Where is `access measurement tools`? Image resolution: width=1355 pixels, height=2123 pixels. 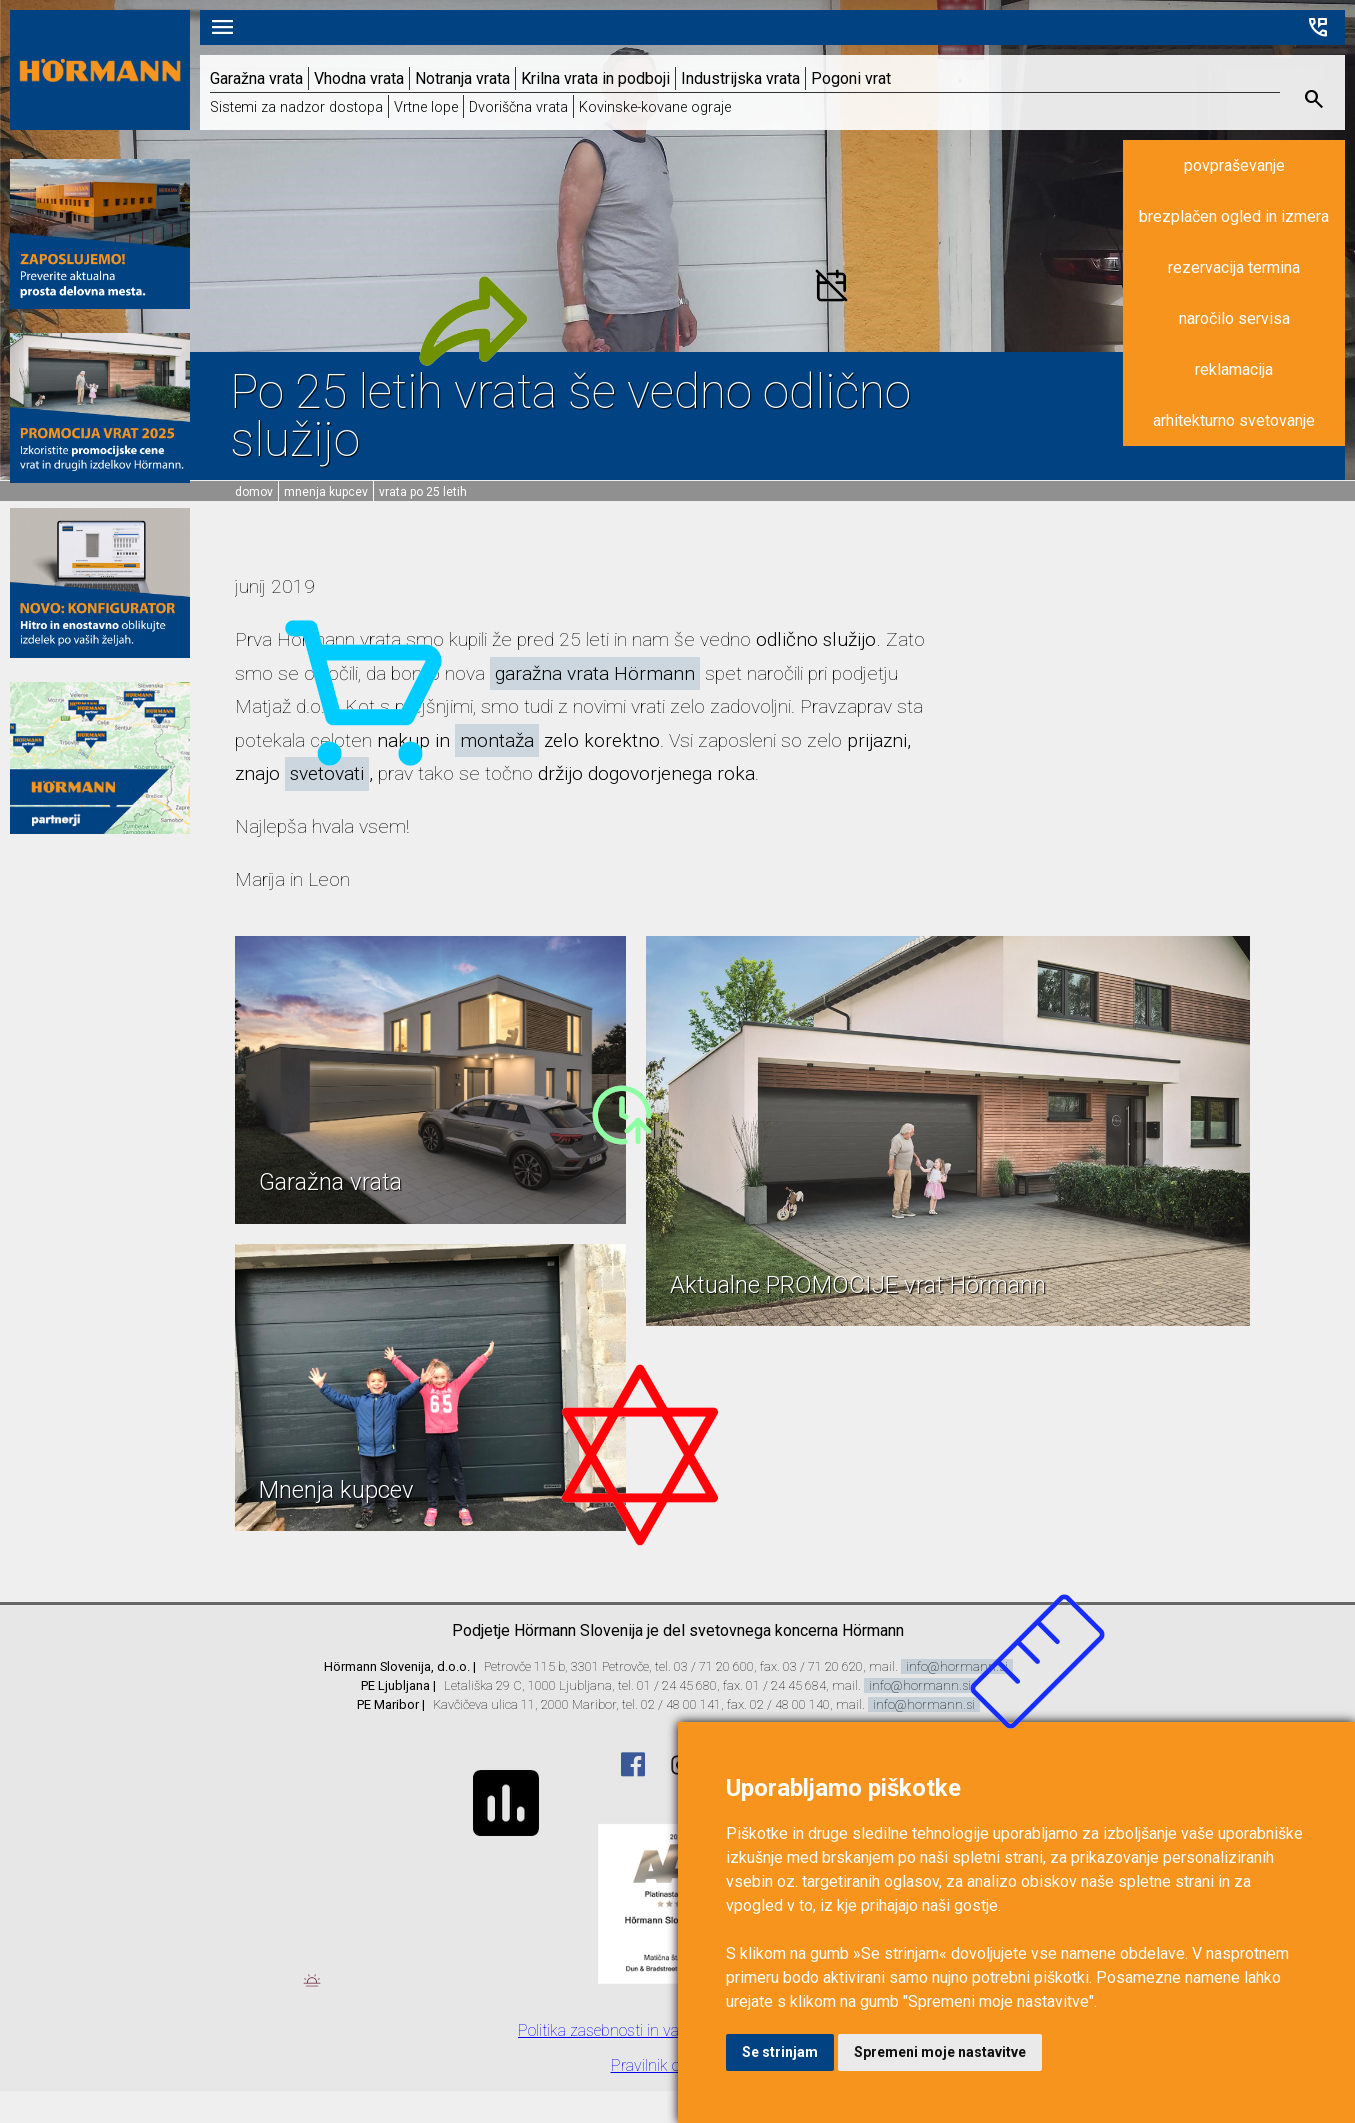
access measurement tools is located at coordinates (1037, 1661).